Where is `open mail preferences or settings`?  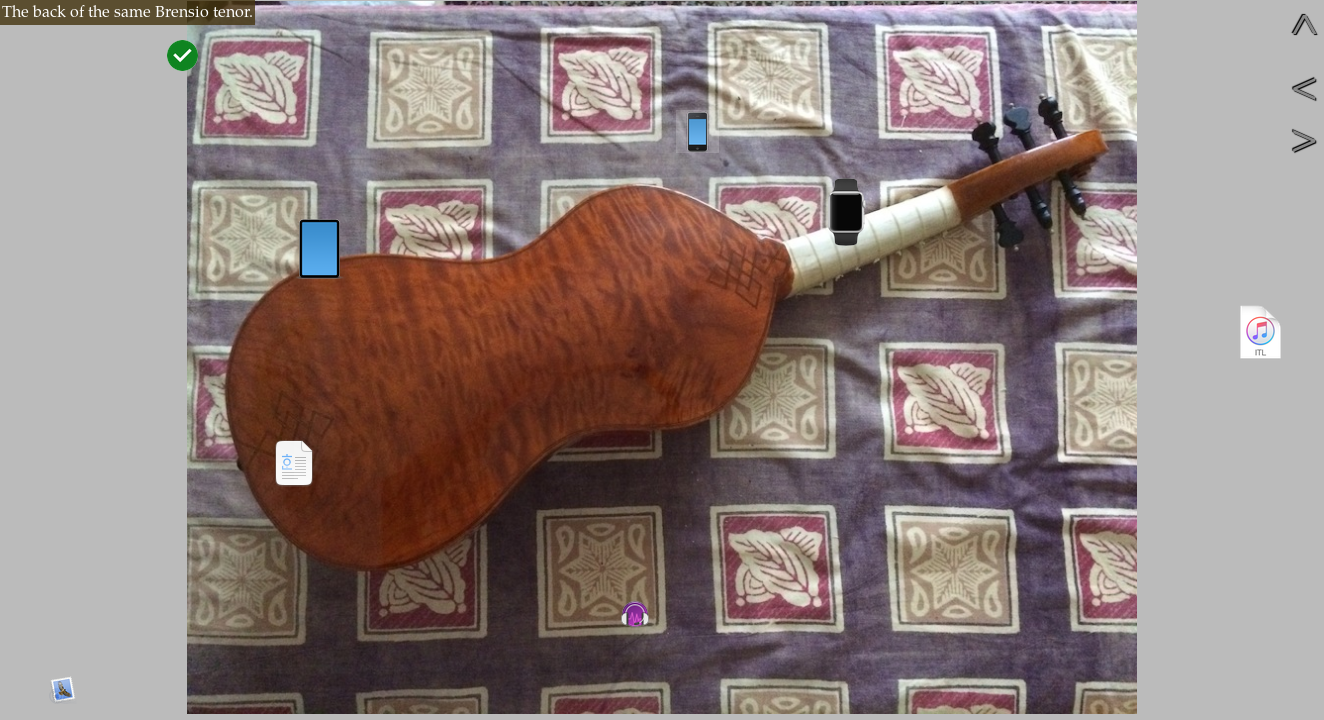 open mail preferences or settings is located at coordinates (63, 690).